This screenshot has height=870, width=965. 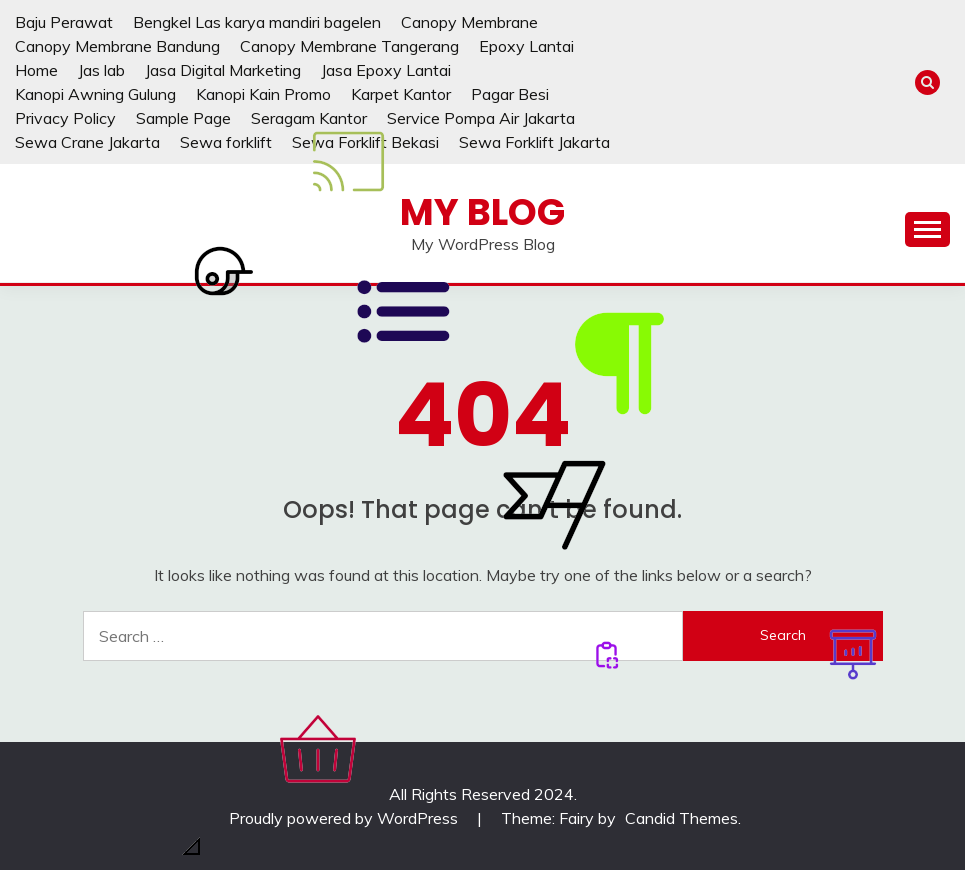 What do you see at coordinates (402, 311) in the screenshot?
I see `view items in a list format` at bounding box center [402, 311].